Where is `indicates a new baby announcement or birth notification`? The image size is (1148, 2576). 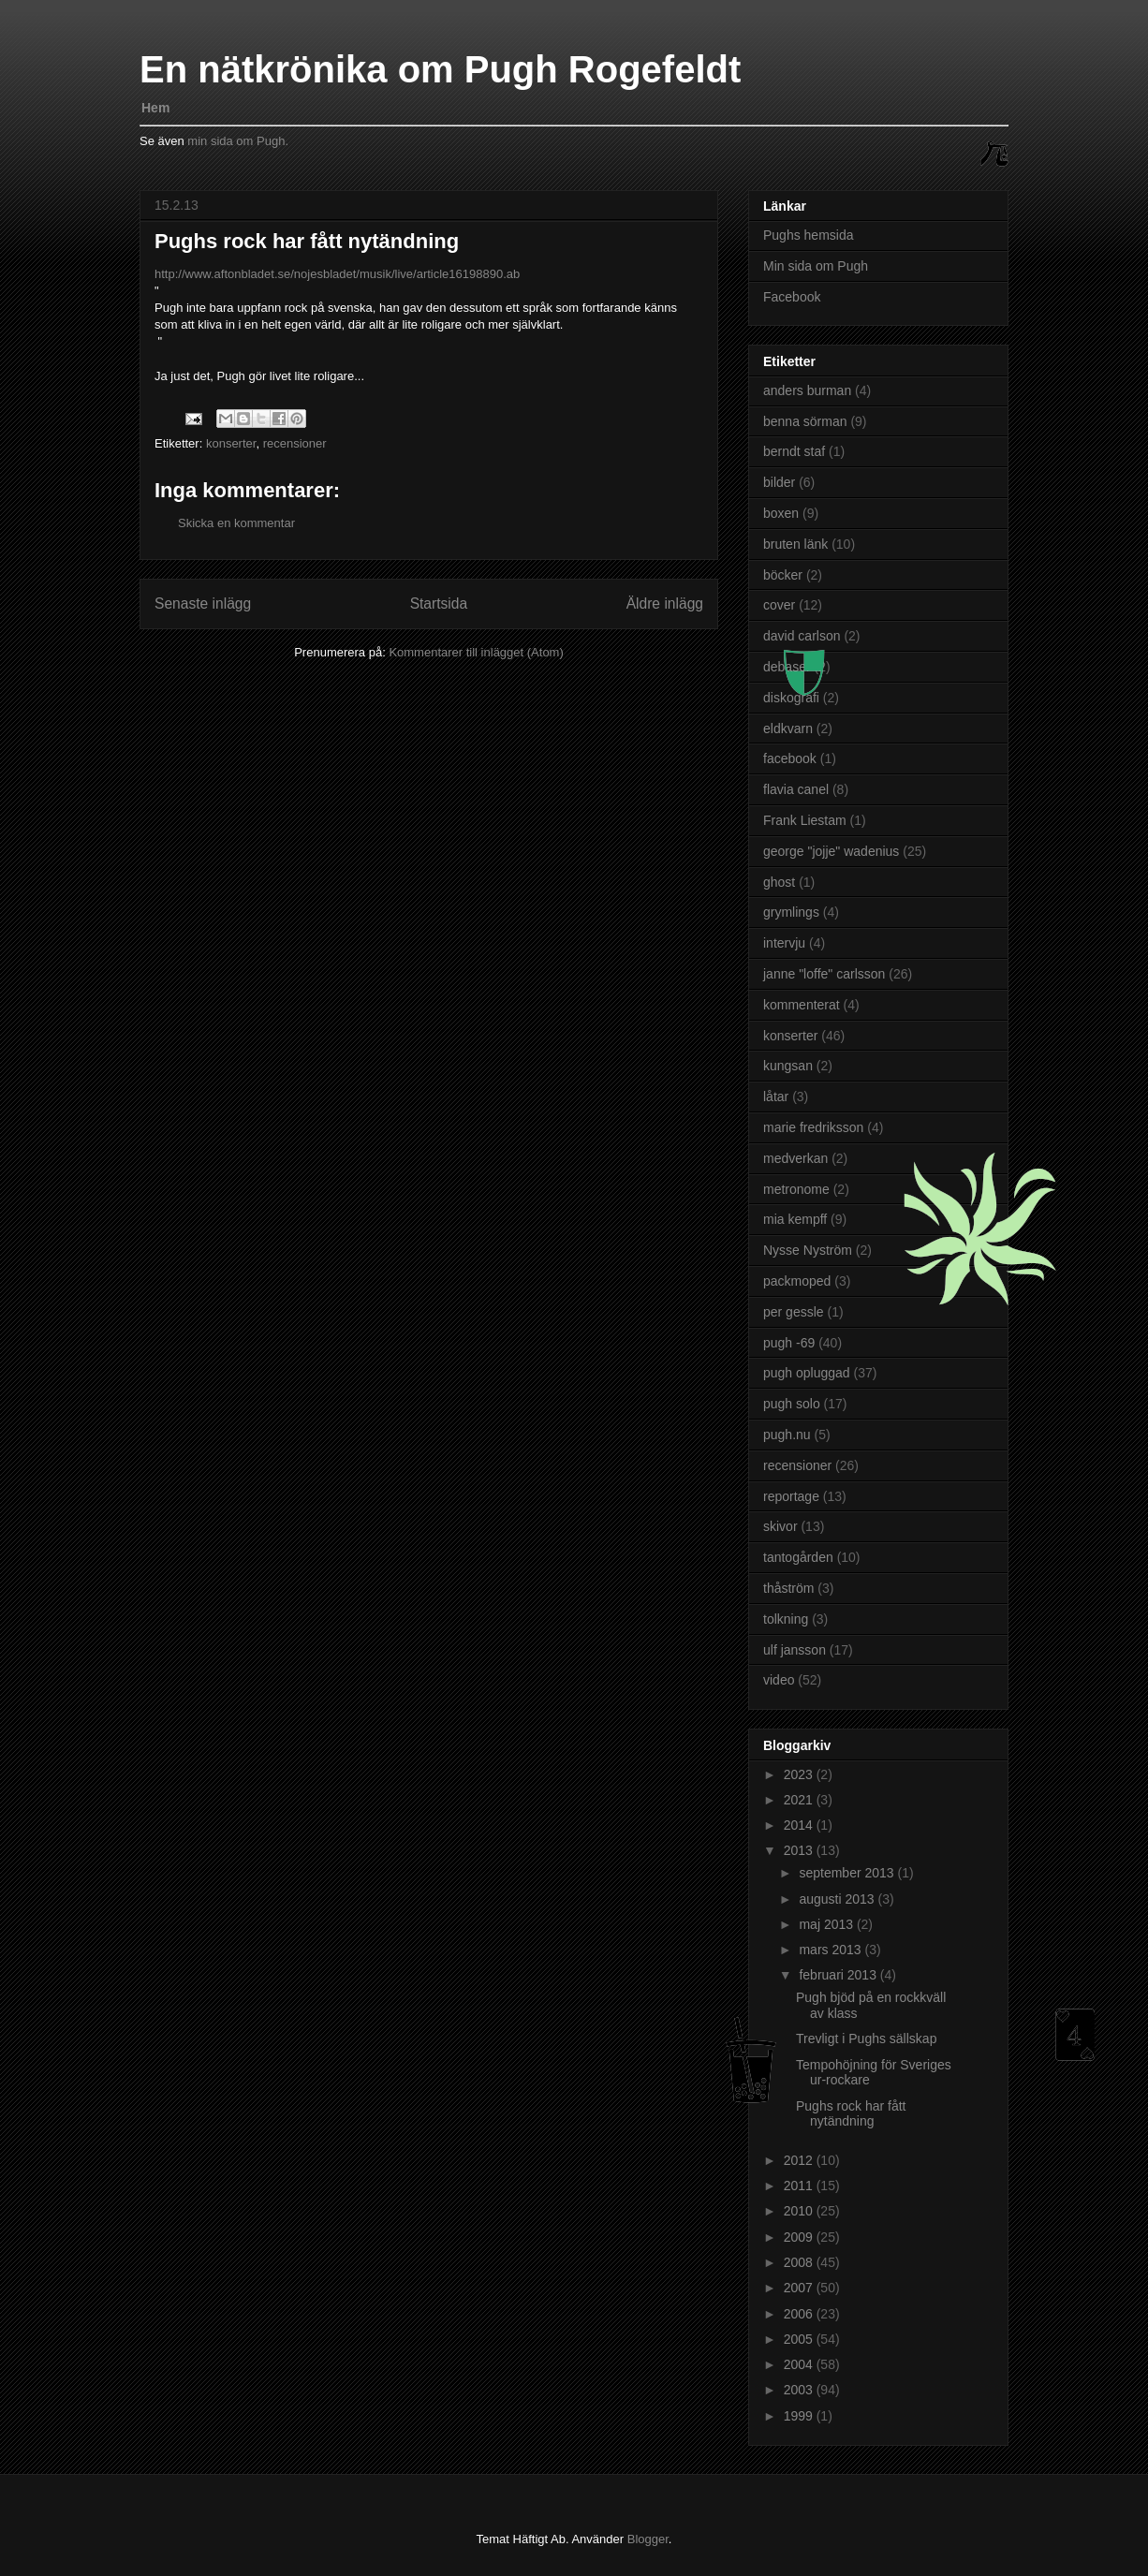 indicates a new baby announcement or birth notification is located at coordinates (994, 153).